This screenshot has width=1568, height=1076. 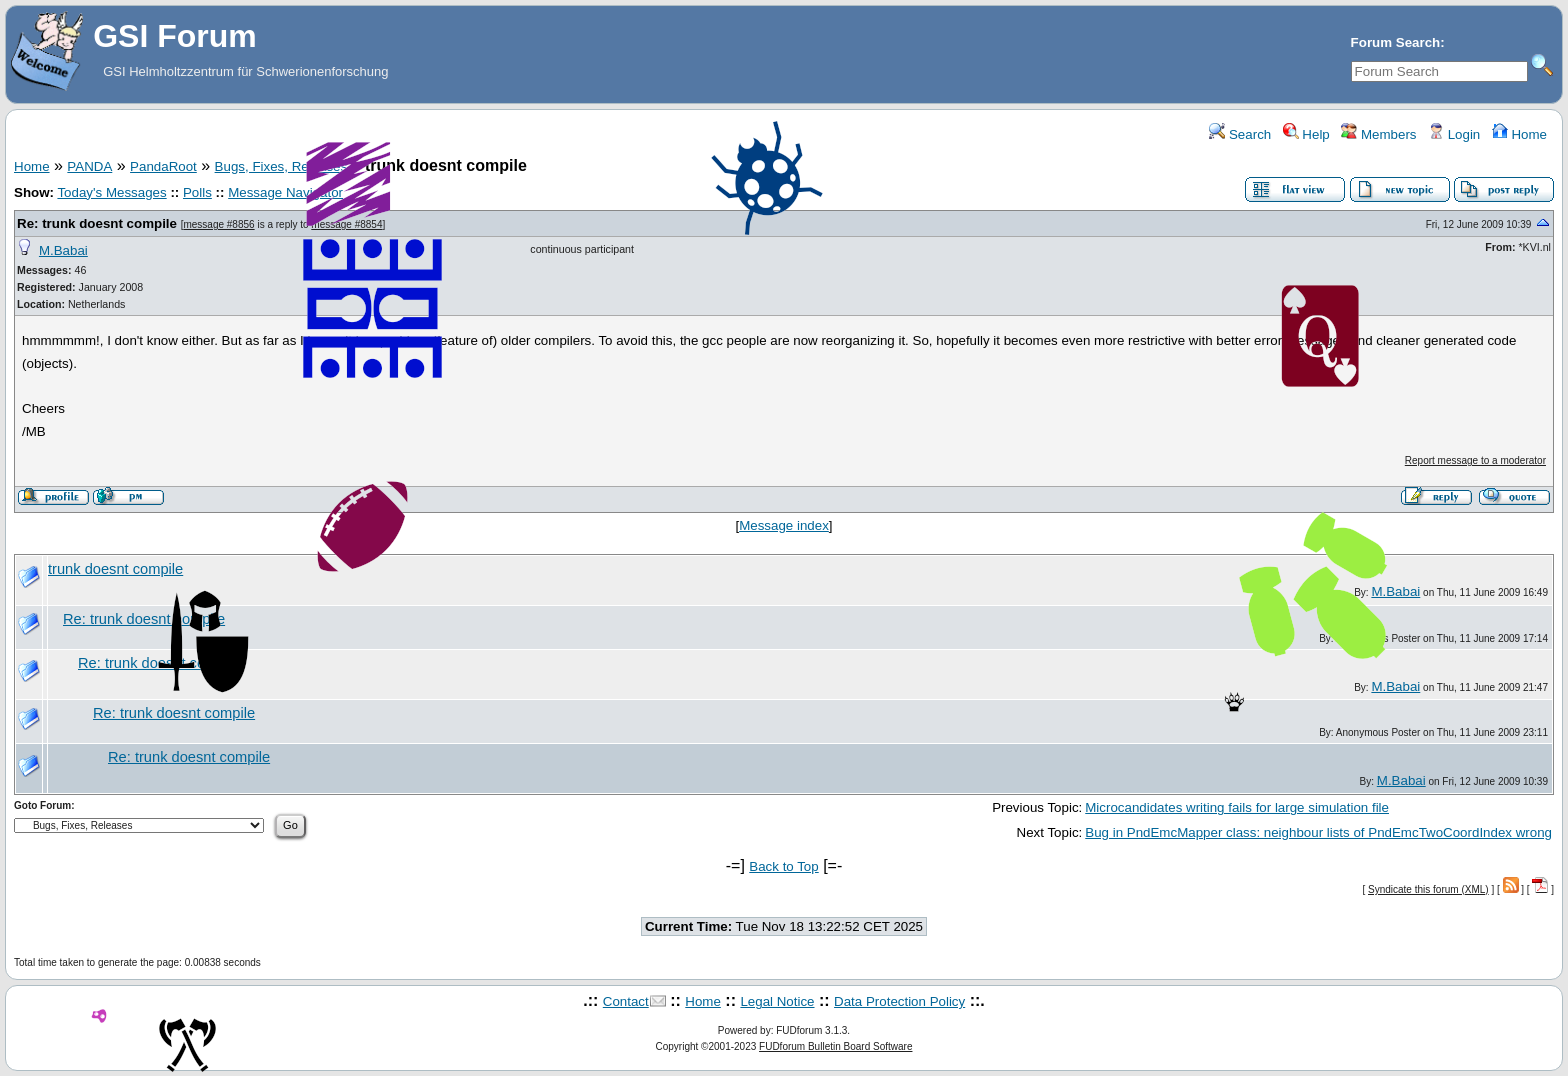 I want to click on access combat or battle features, so click(x=187, y=1045).